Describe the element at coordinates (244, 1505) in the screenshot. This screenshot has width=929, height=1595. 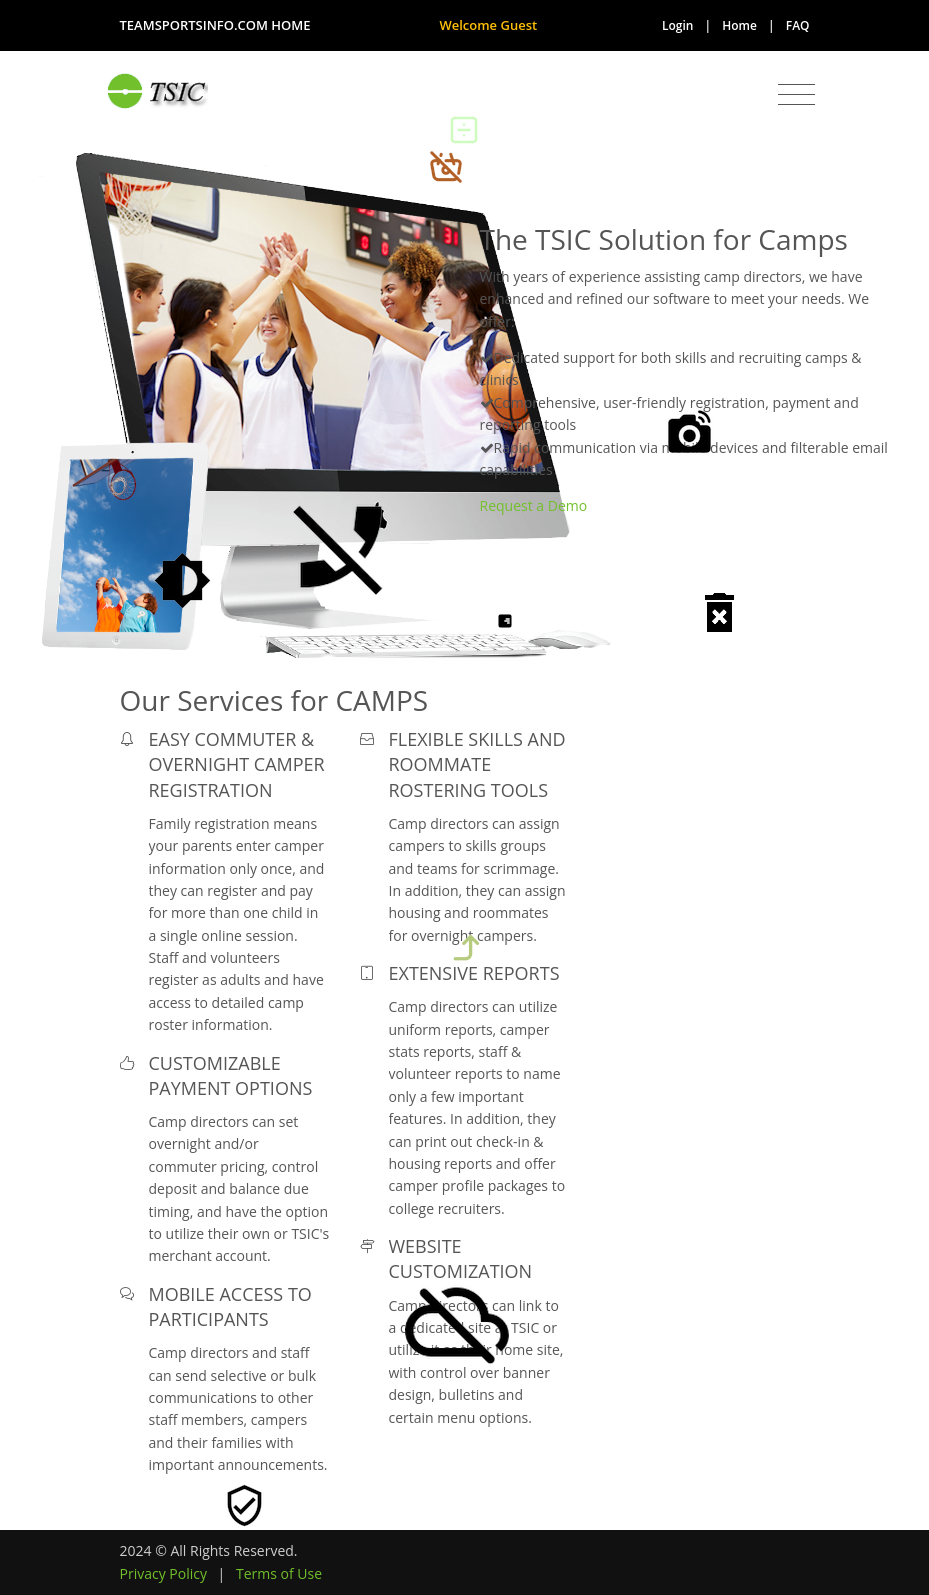
I see `indicates a verified or trusted user account` at that location.